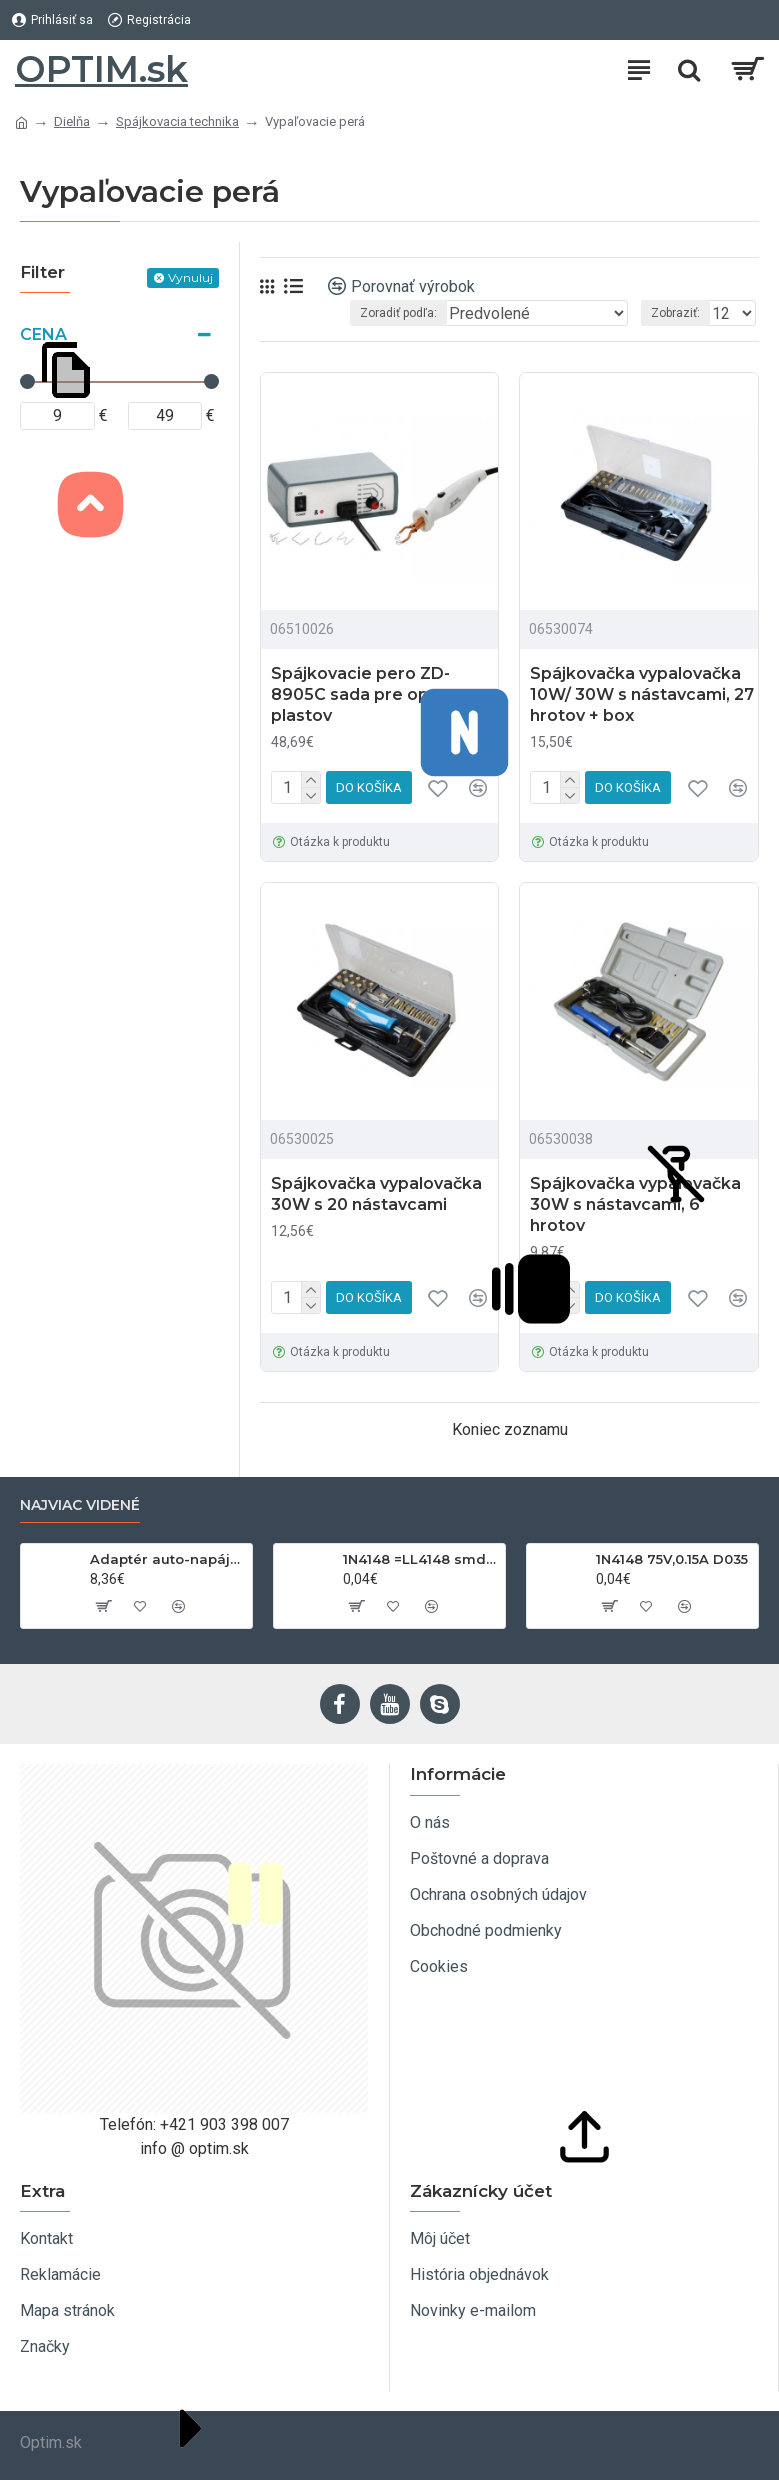 This screenshot has width=779, height=2480. Describe the element at coordinates (464, 732) in the screenshot. I see `indicates an item starting with the letter N` at that location.